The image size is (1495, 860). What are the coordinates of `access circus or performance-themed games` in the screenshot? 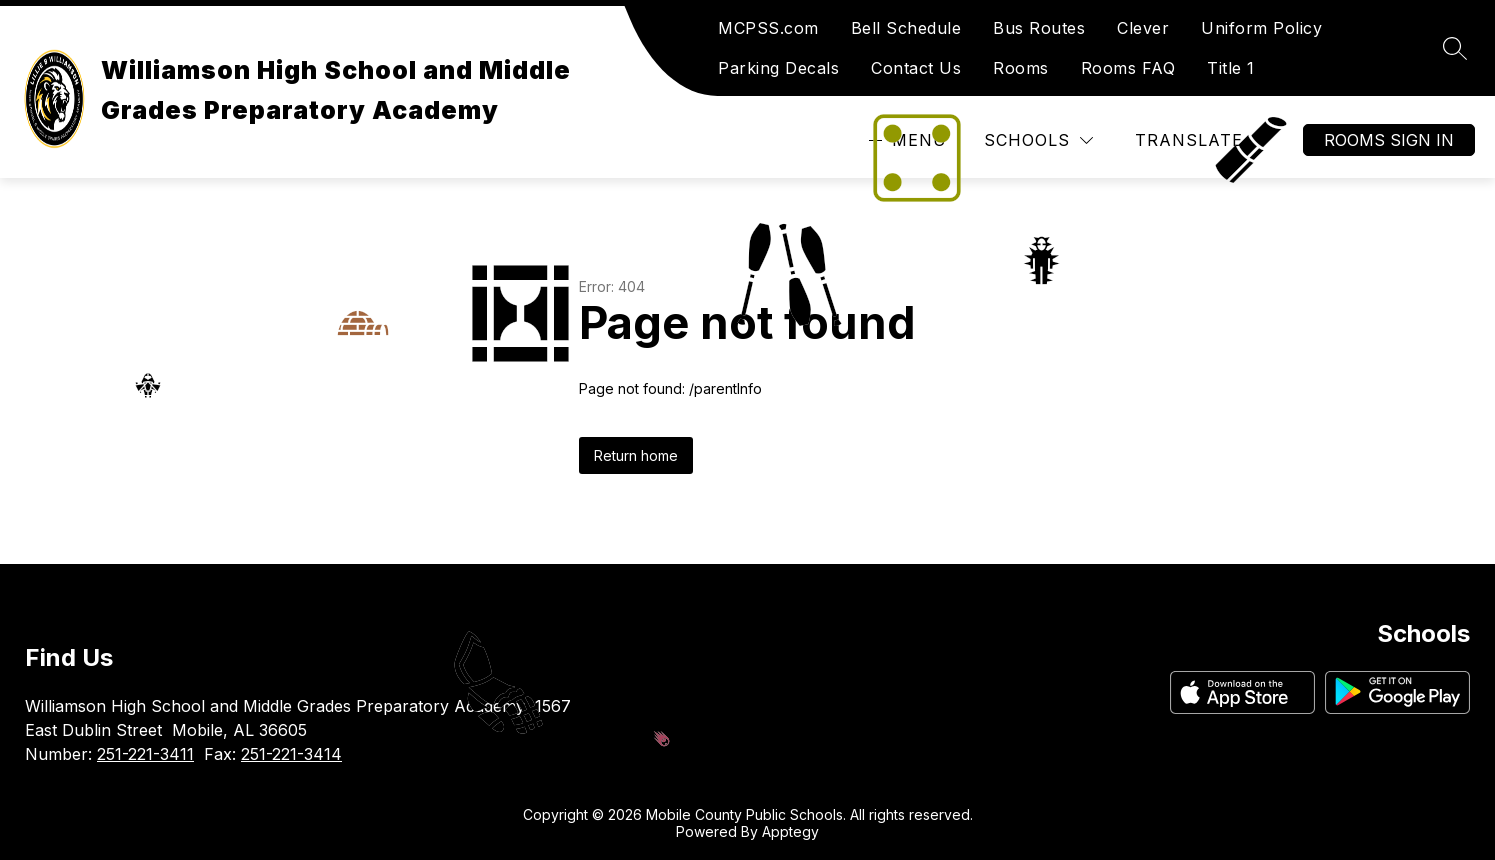 It's located at (789, 274).